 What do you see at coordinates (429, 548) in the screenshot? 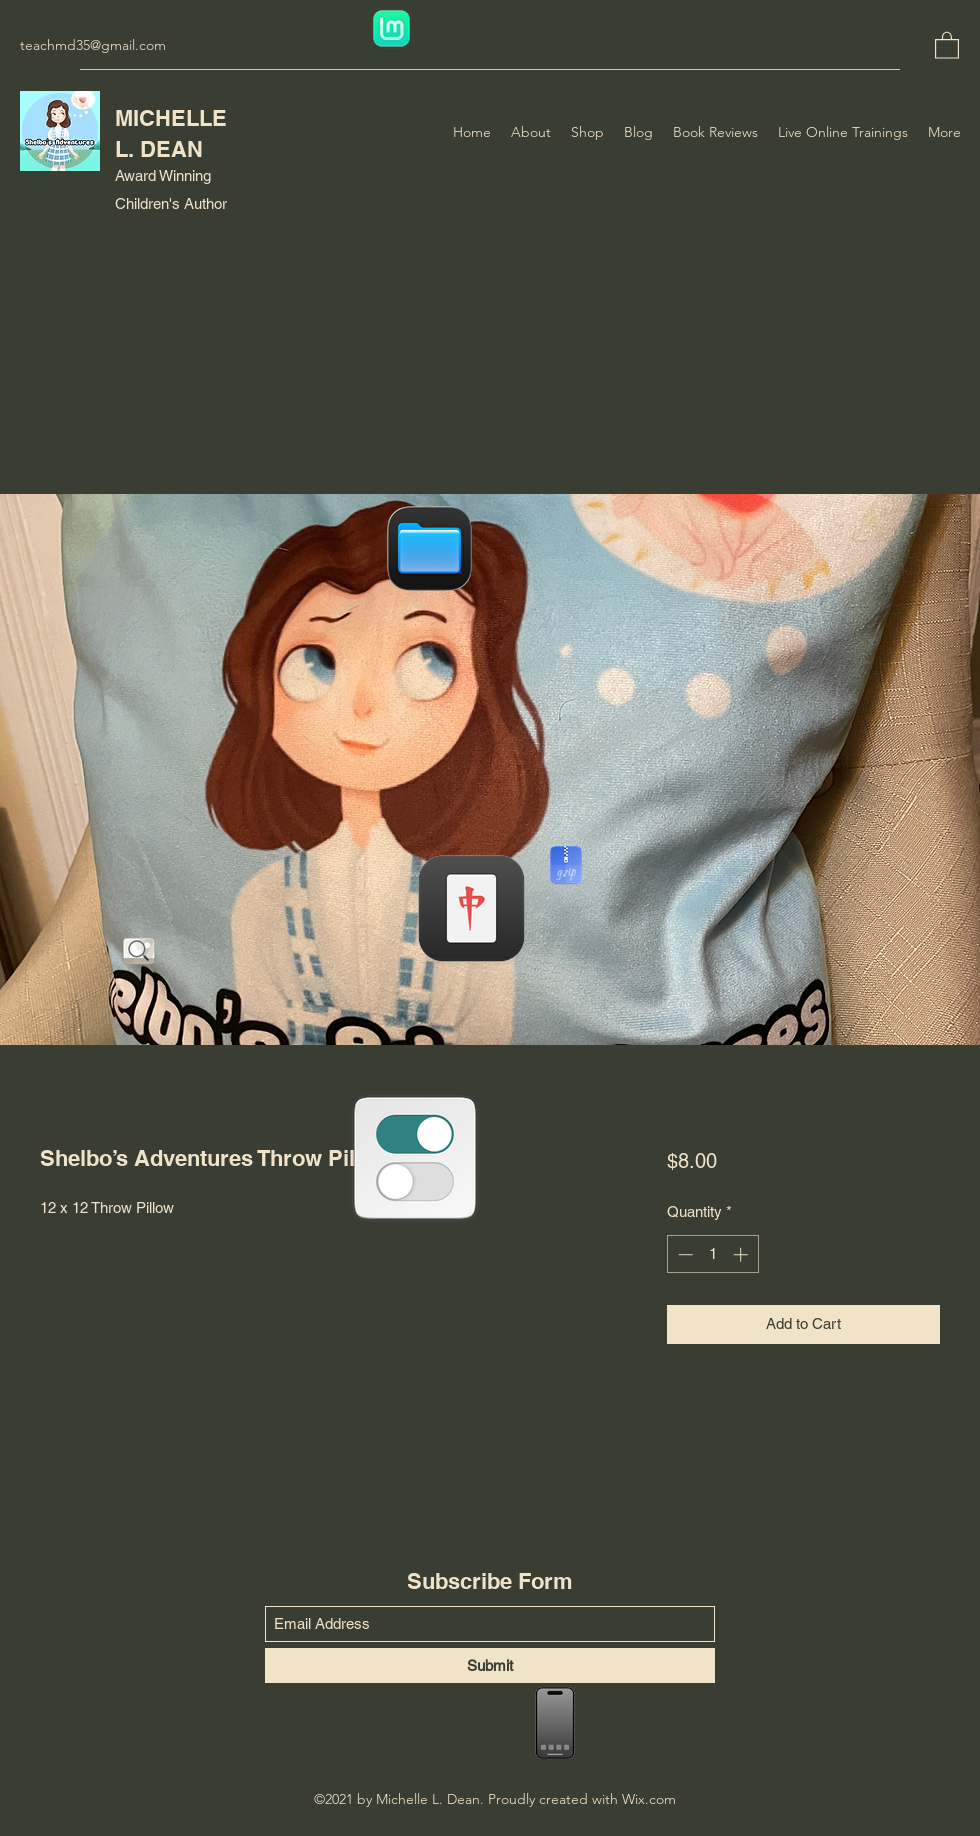
I see `open the files app` at bounding box center [429, 548].